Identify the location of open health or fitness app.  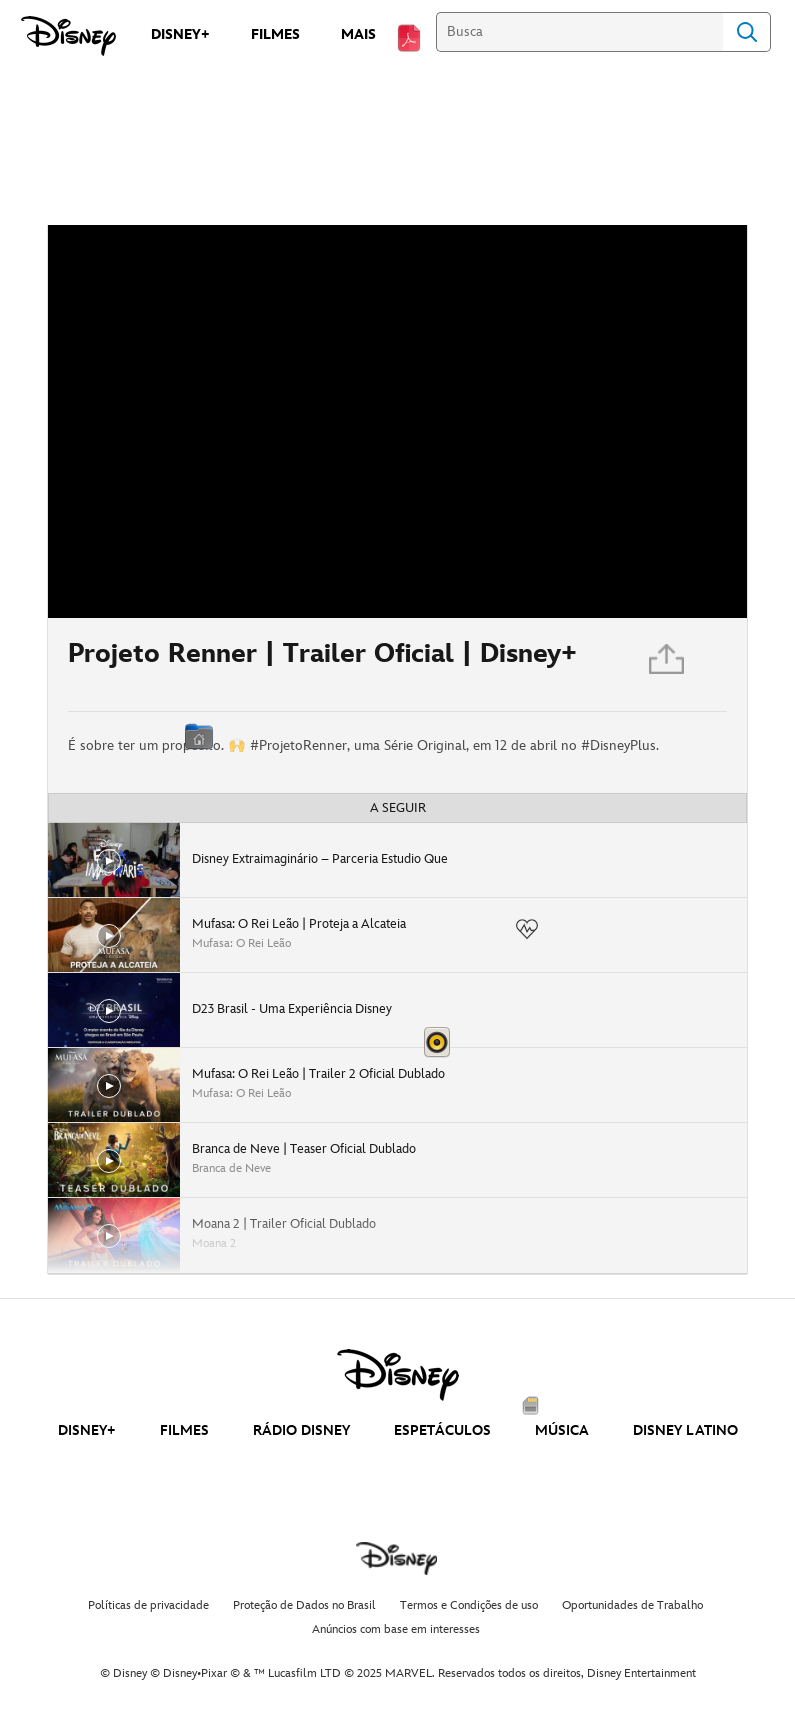
(527, 929).